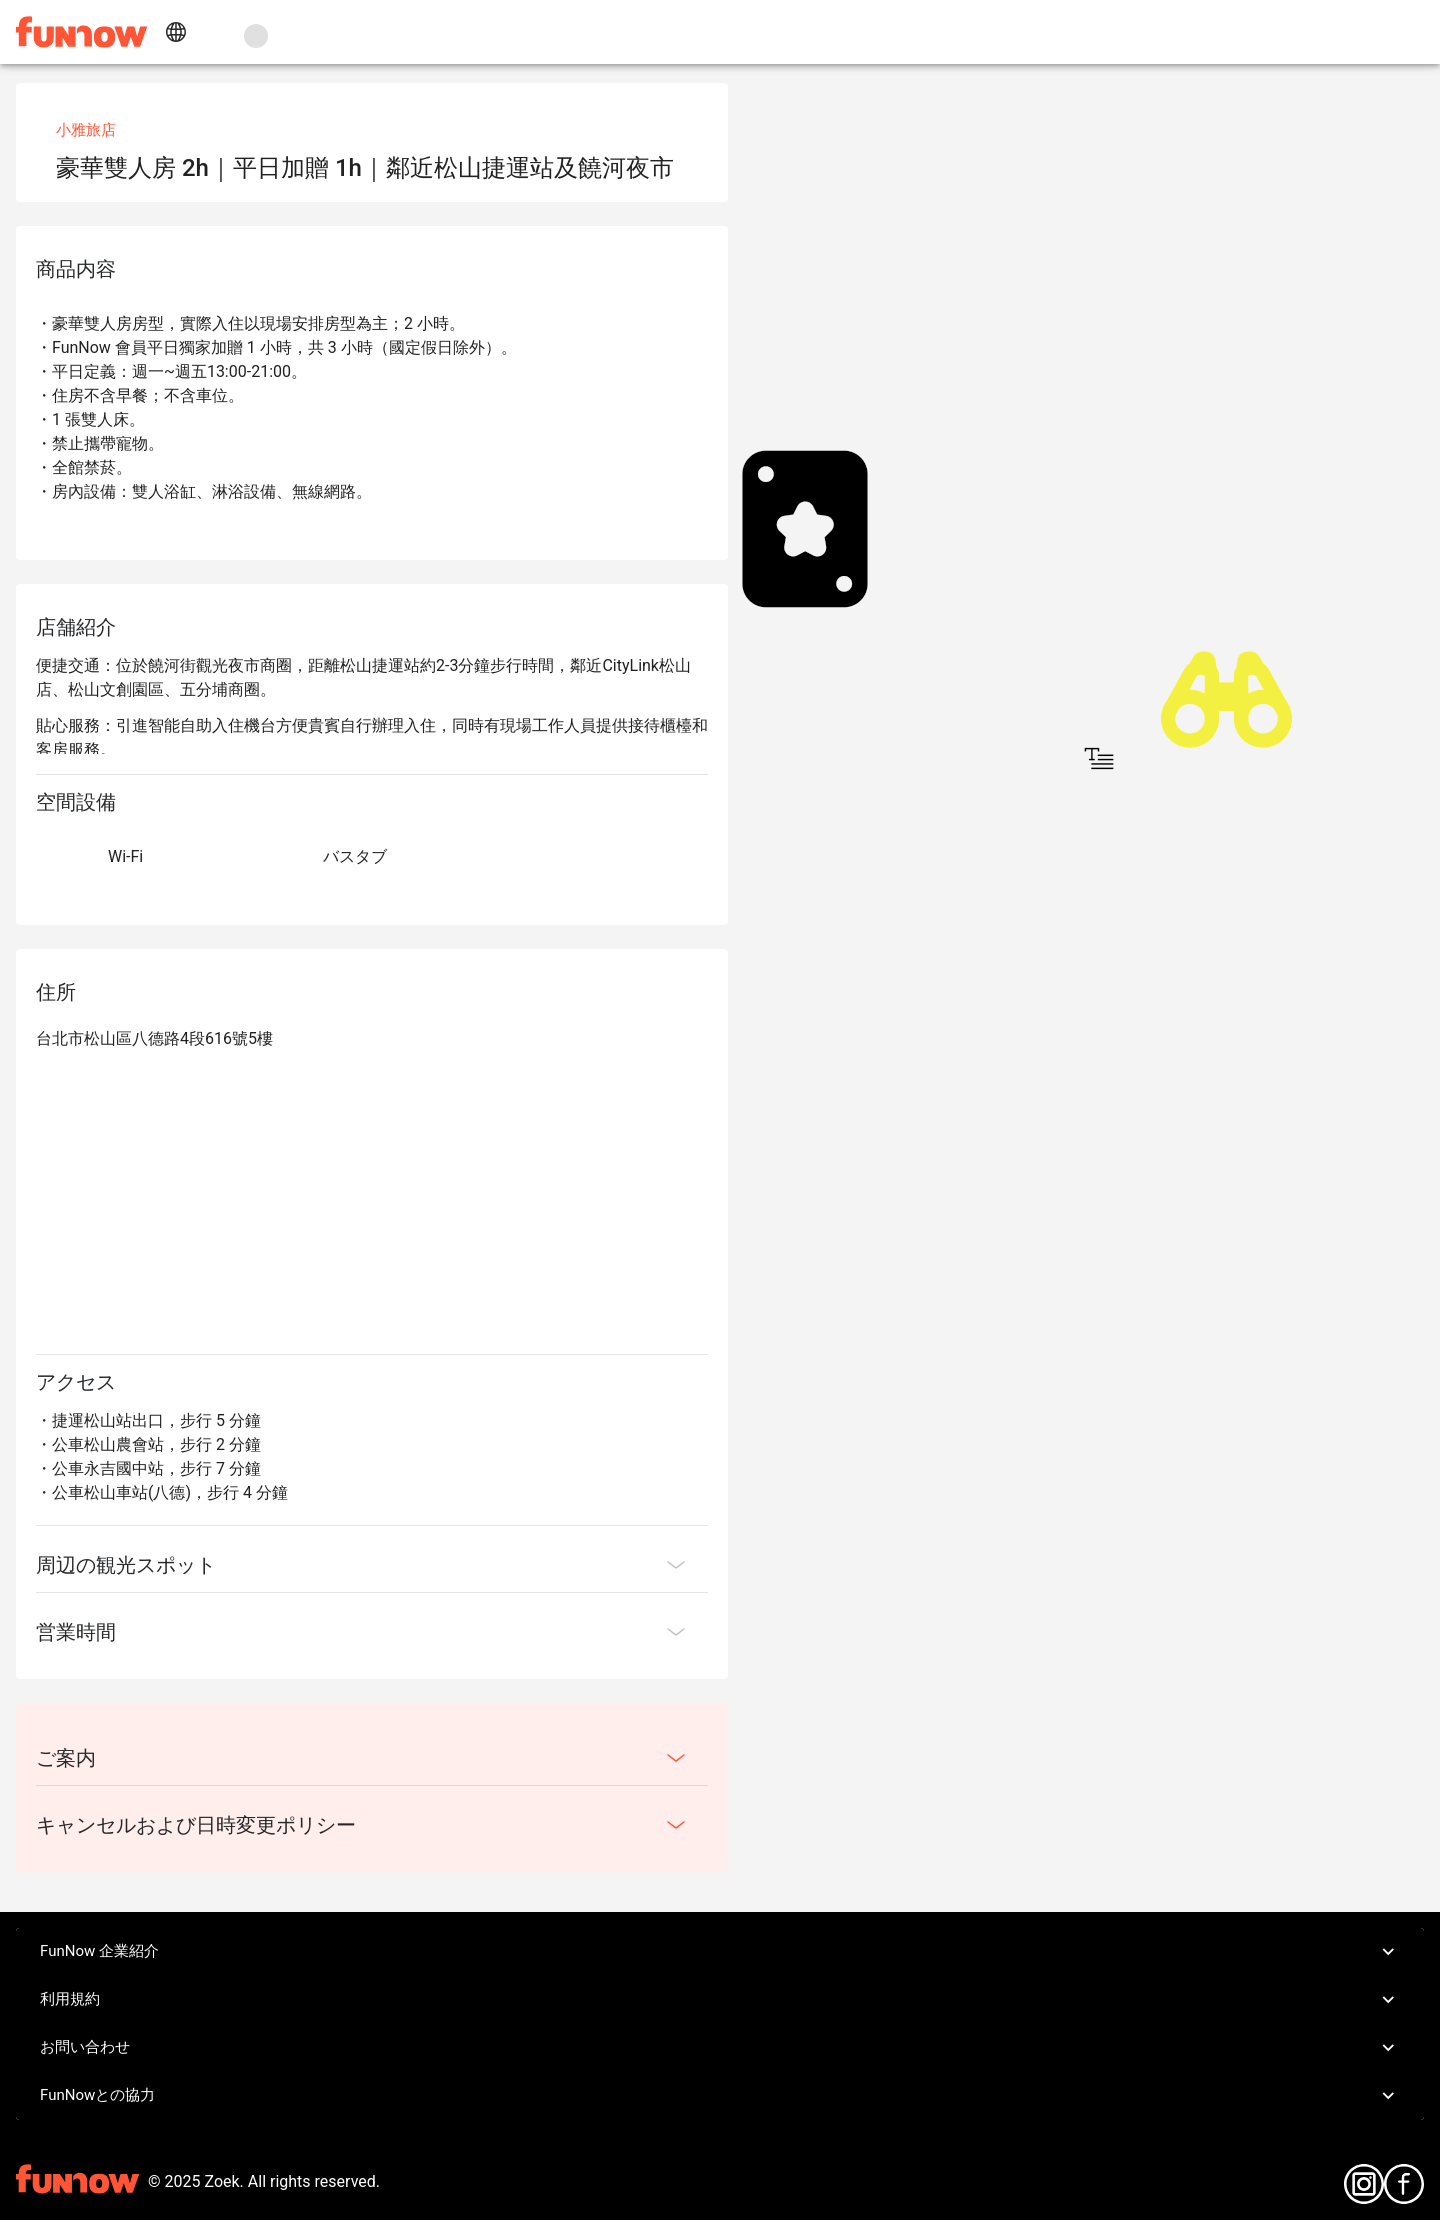 The width and height of the screenshot is (1440, 2220). What do you see at coordinates (805, 529) in the screenshot?
I see `view starred or favorite playing cards` at bounding box center [805, 529].